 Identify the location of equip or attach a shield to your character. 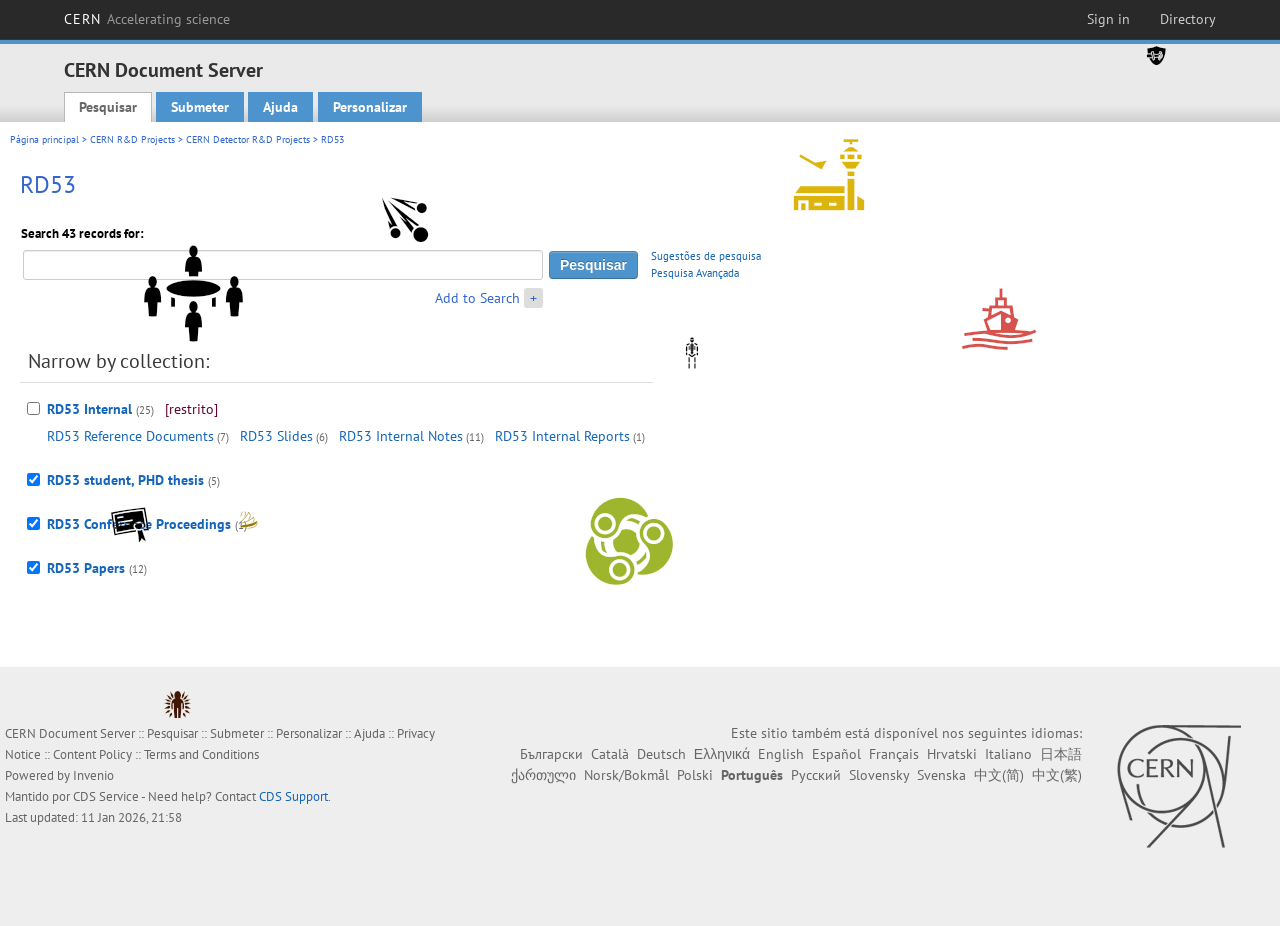
(1156, 55).